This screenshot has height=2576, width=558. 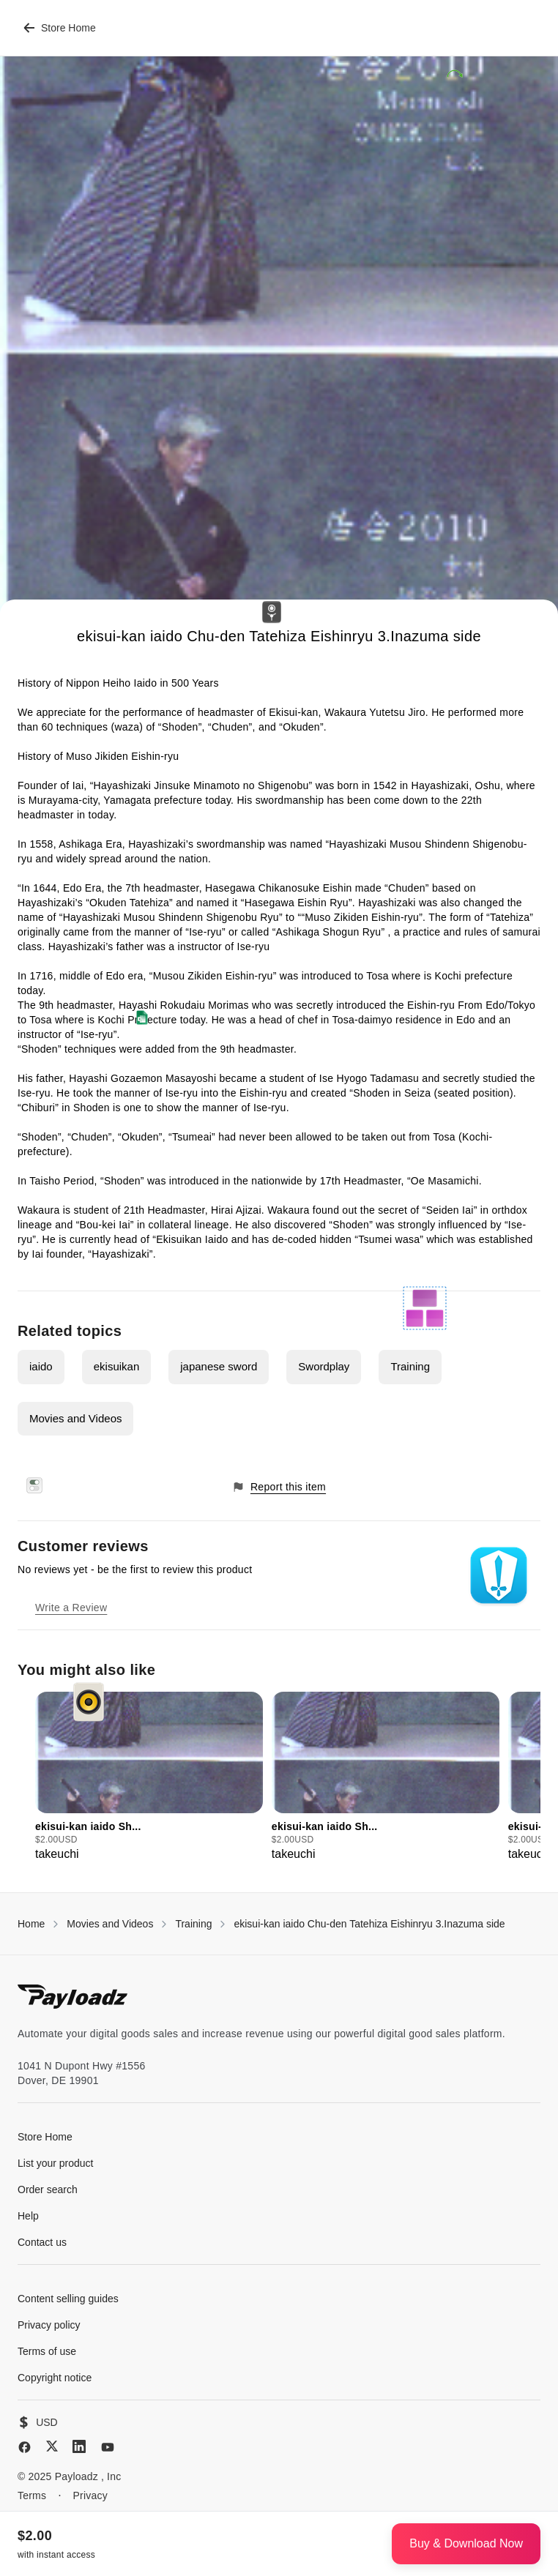 I want to click on open déjà dup backup application, so click(x=272, y=612).